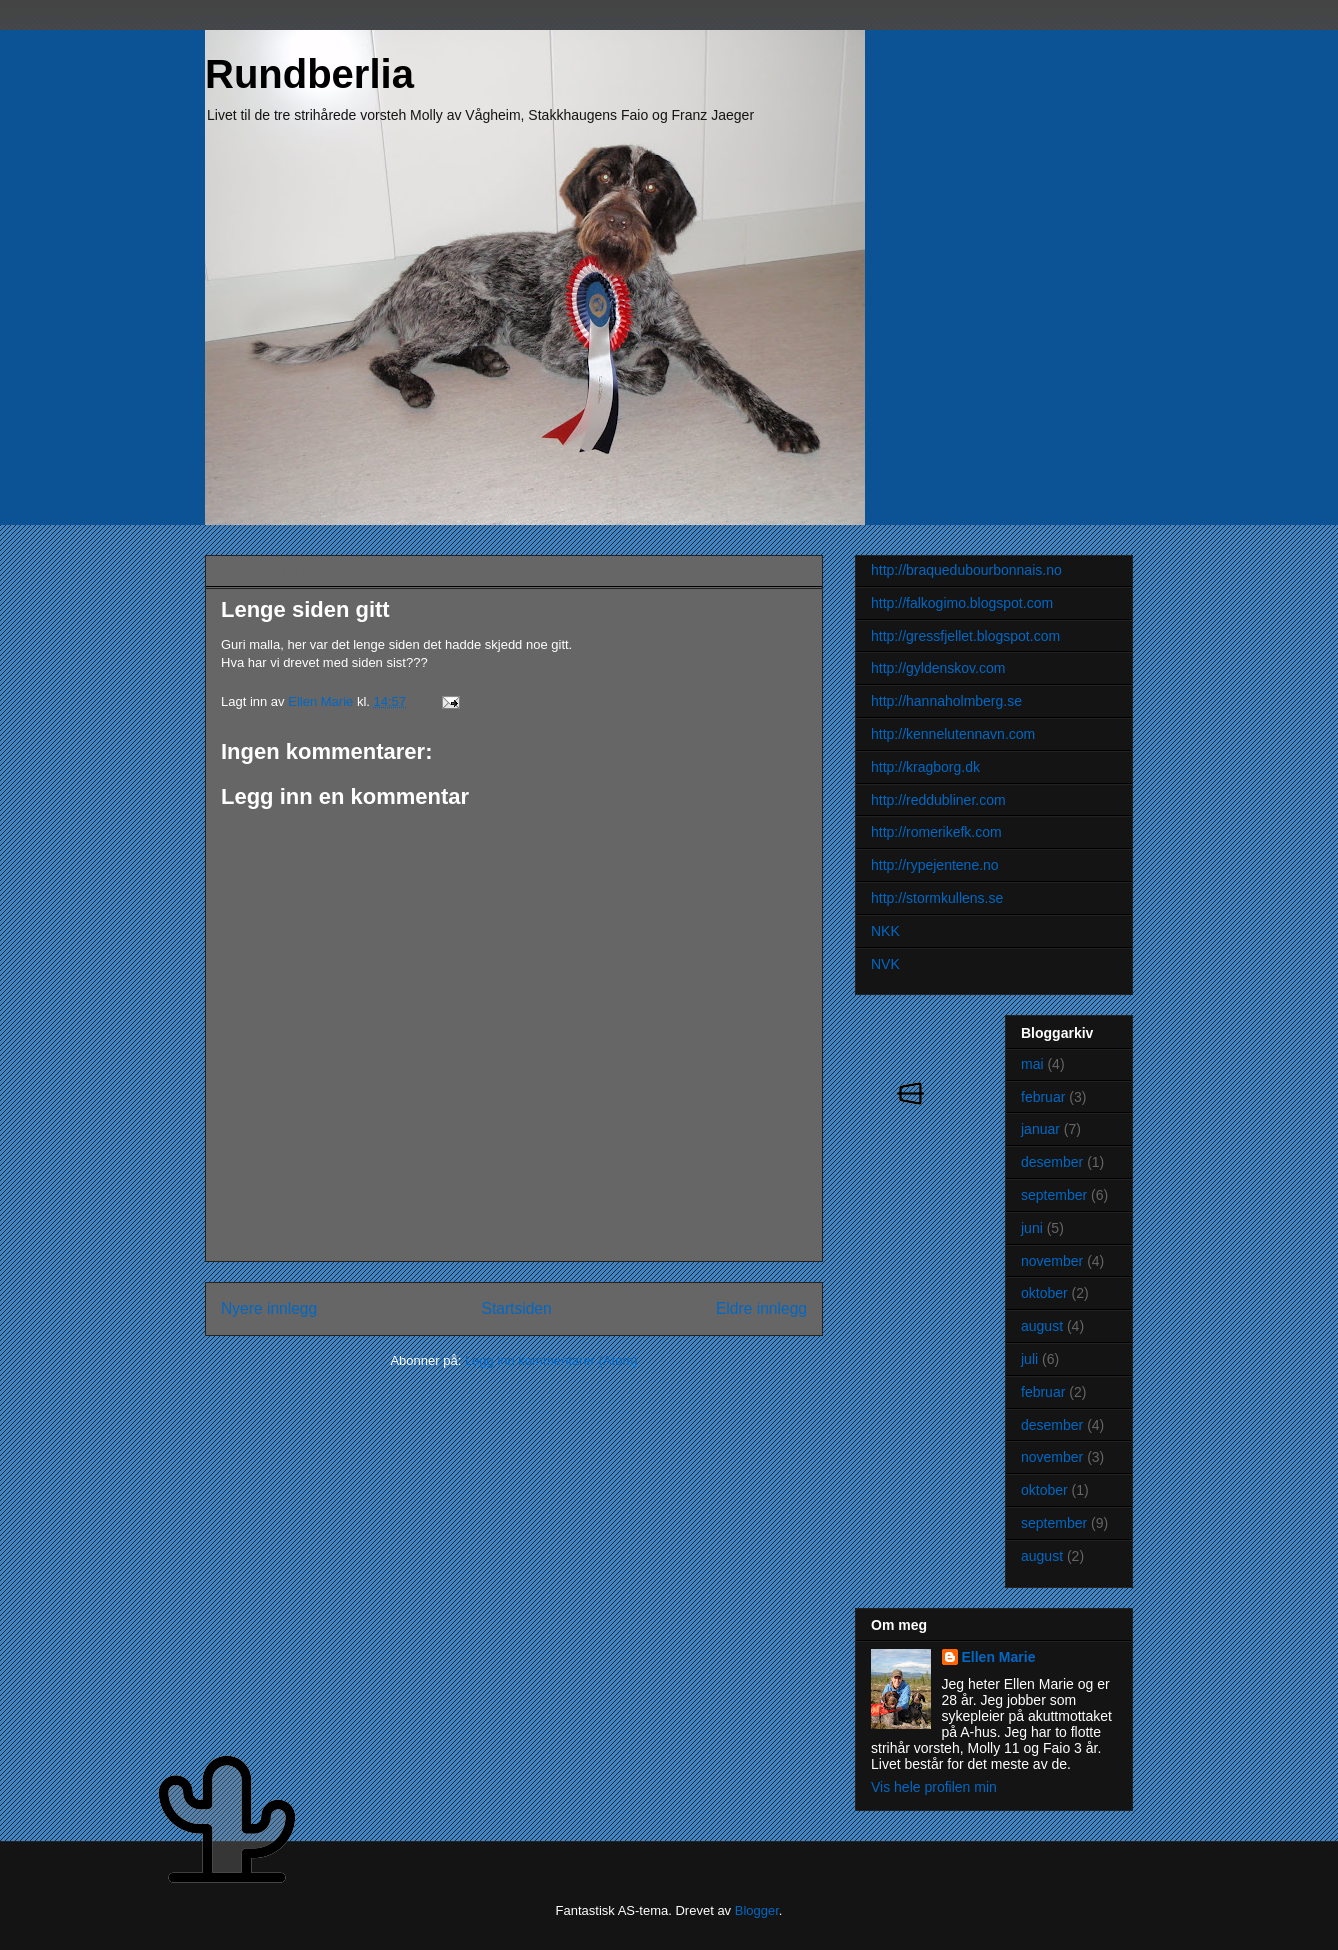  I want to click on adjust perspective or viewing angle, so click(910, 1093).